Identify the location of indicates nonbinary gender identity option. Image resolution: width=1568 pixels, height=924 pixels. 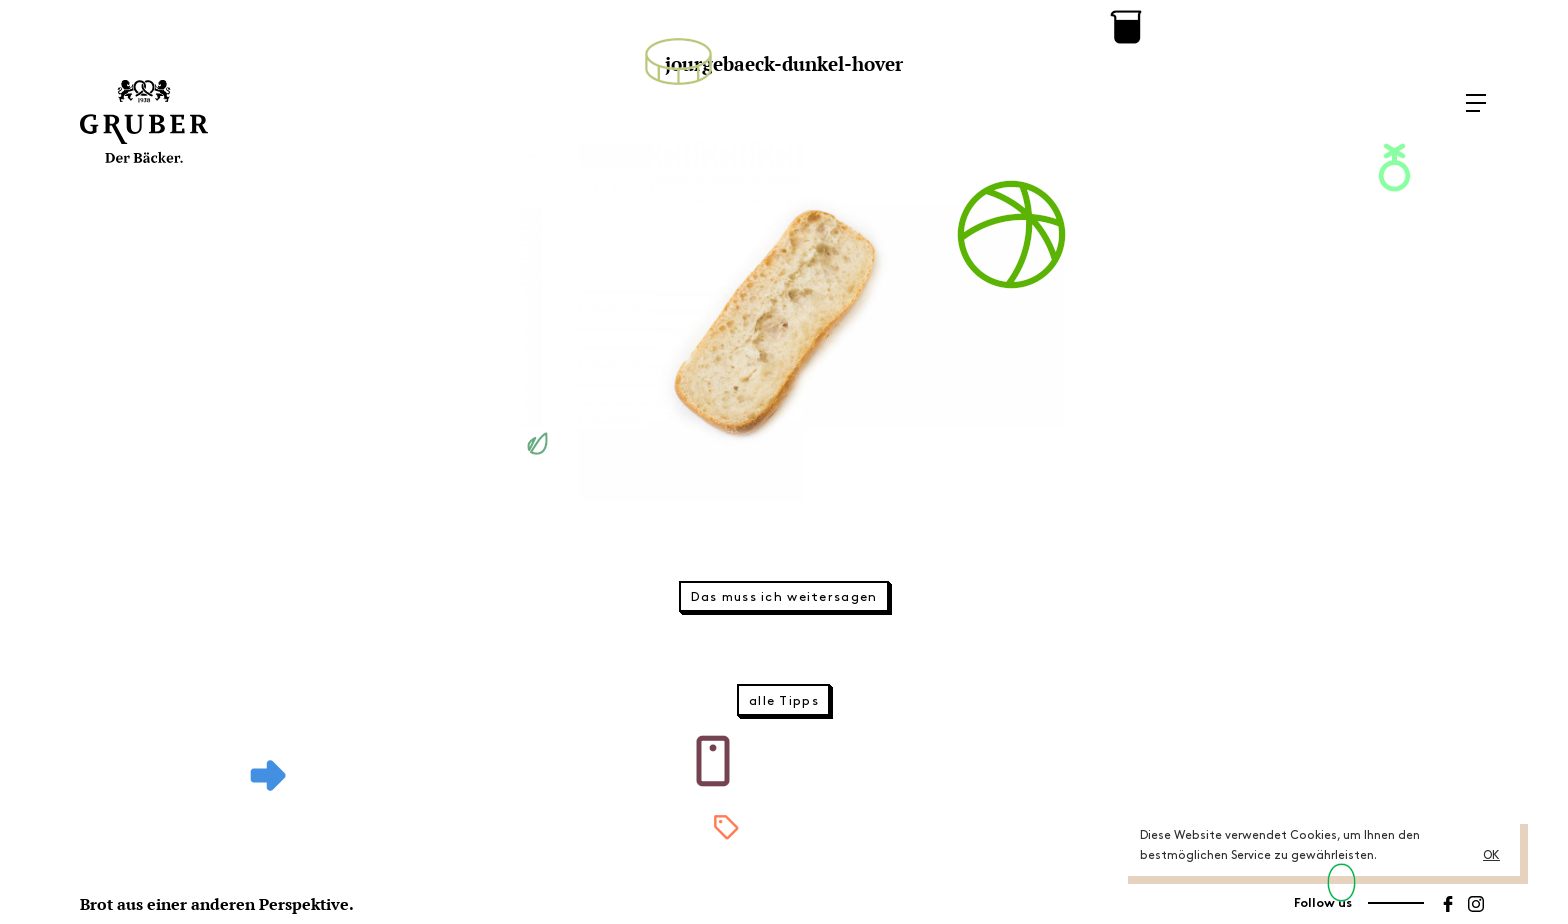
(1394, 167).